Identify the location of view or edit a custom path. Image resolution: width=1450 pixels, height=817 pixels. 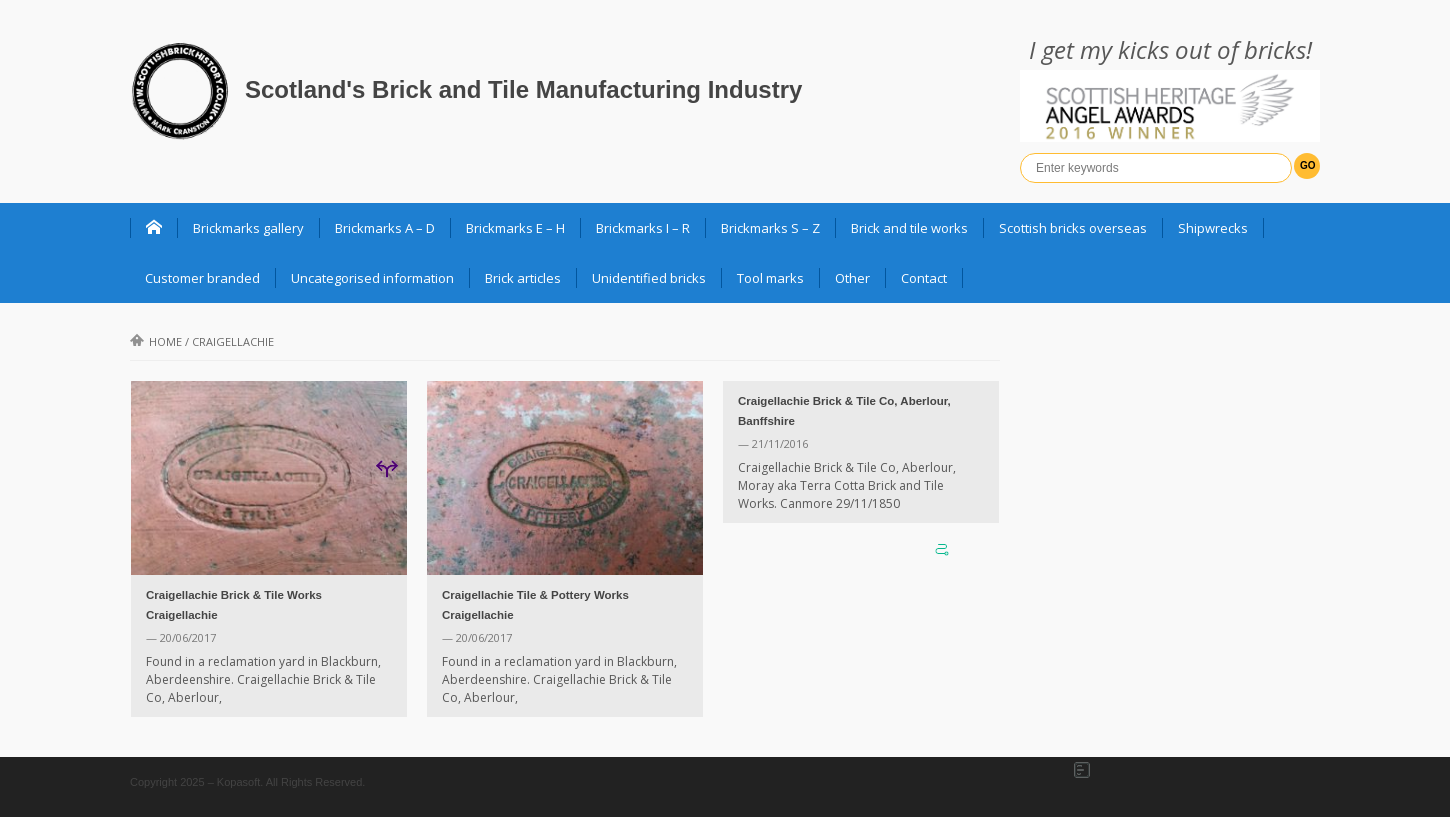
(942, 549).